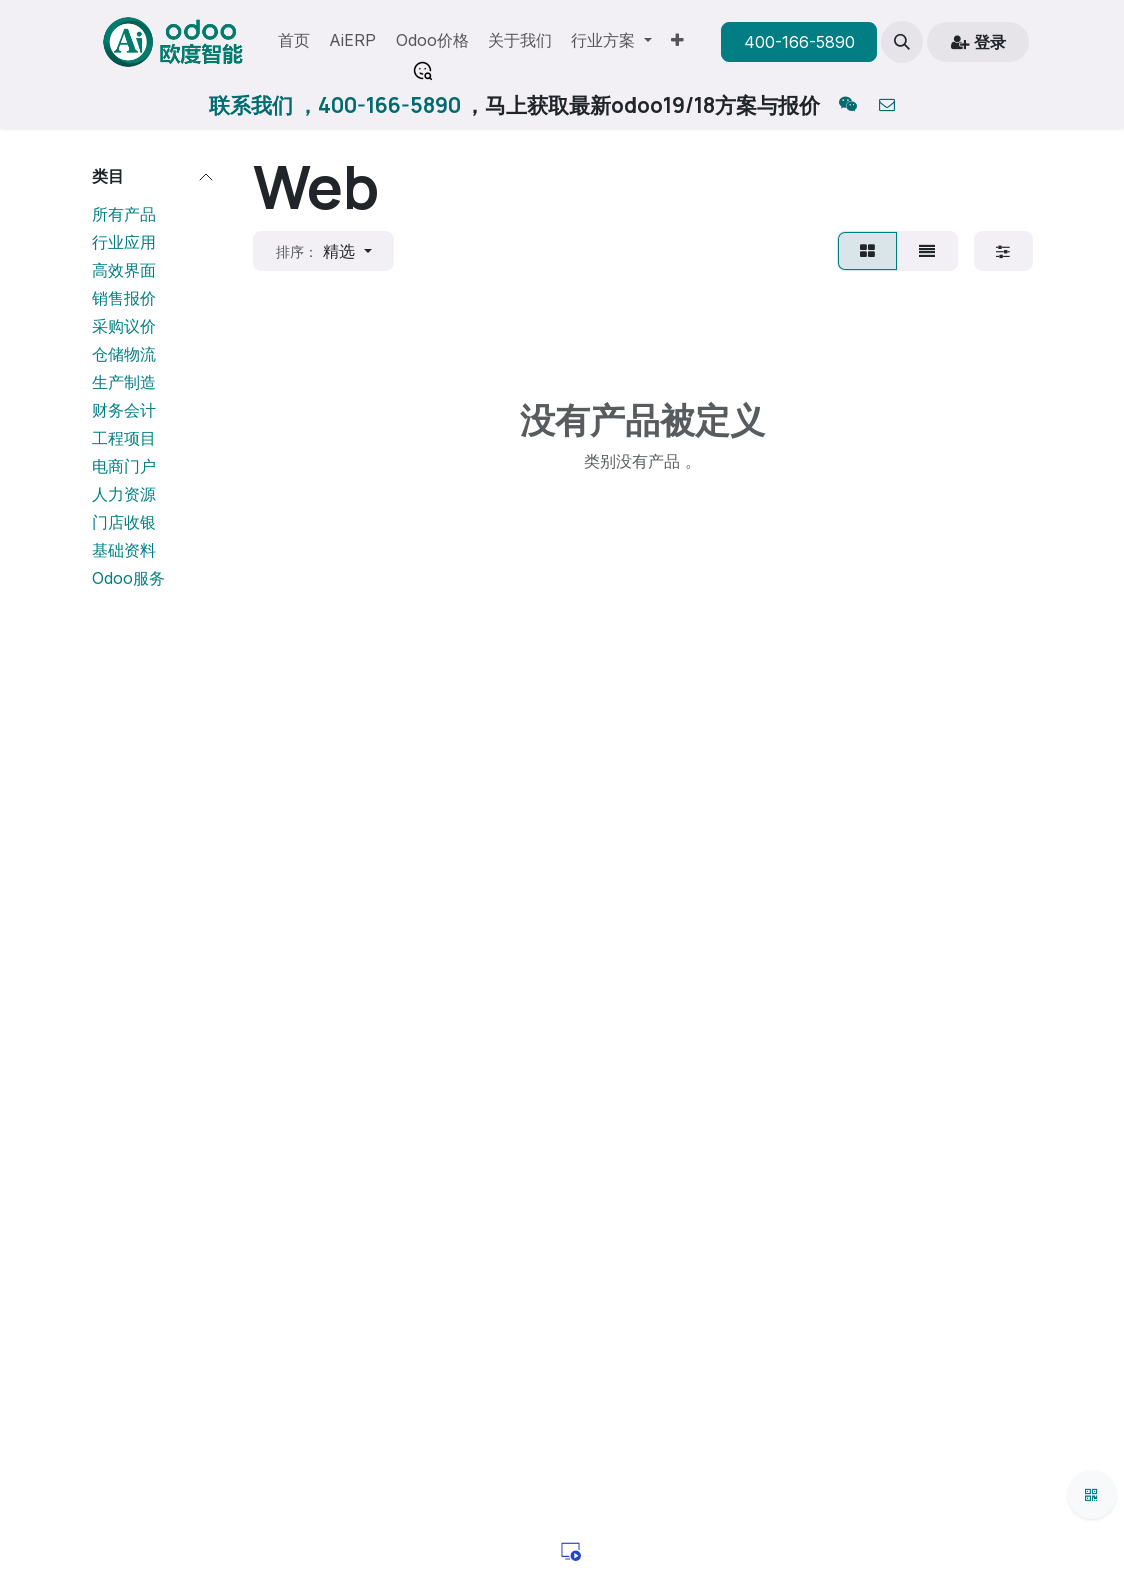 This screenshot has width=1124, height=1586. I want to click on search for emotions or mood filters, so click(422, 70).